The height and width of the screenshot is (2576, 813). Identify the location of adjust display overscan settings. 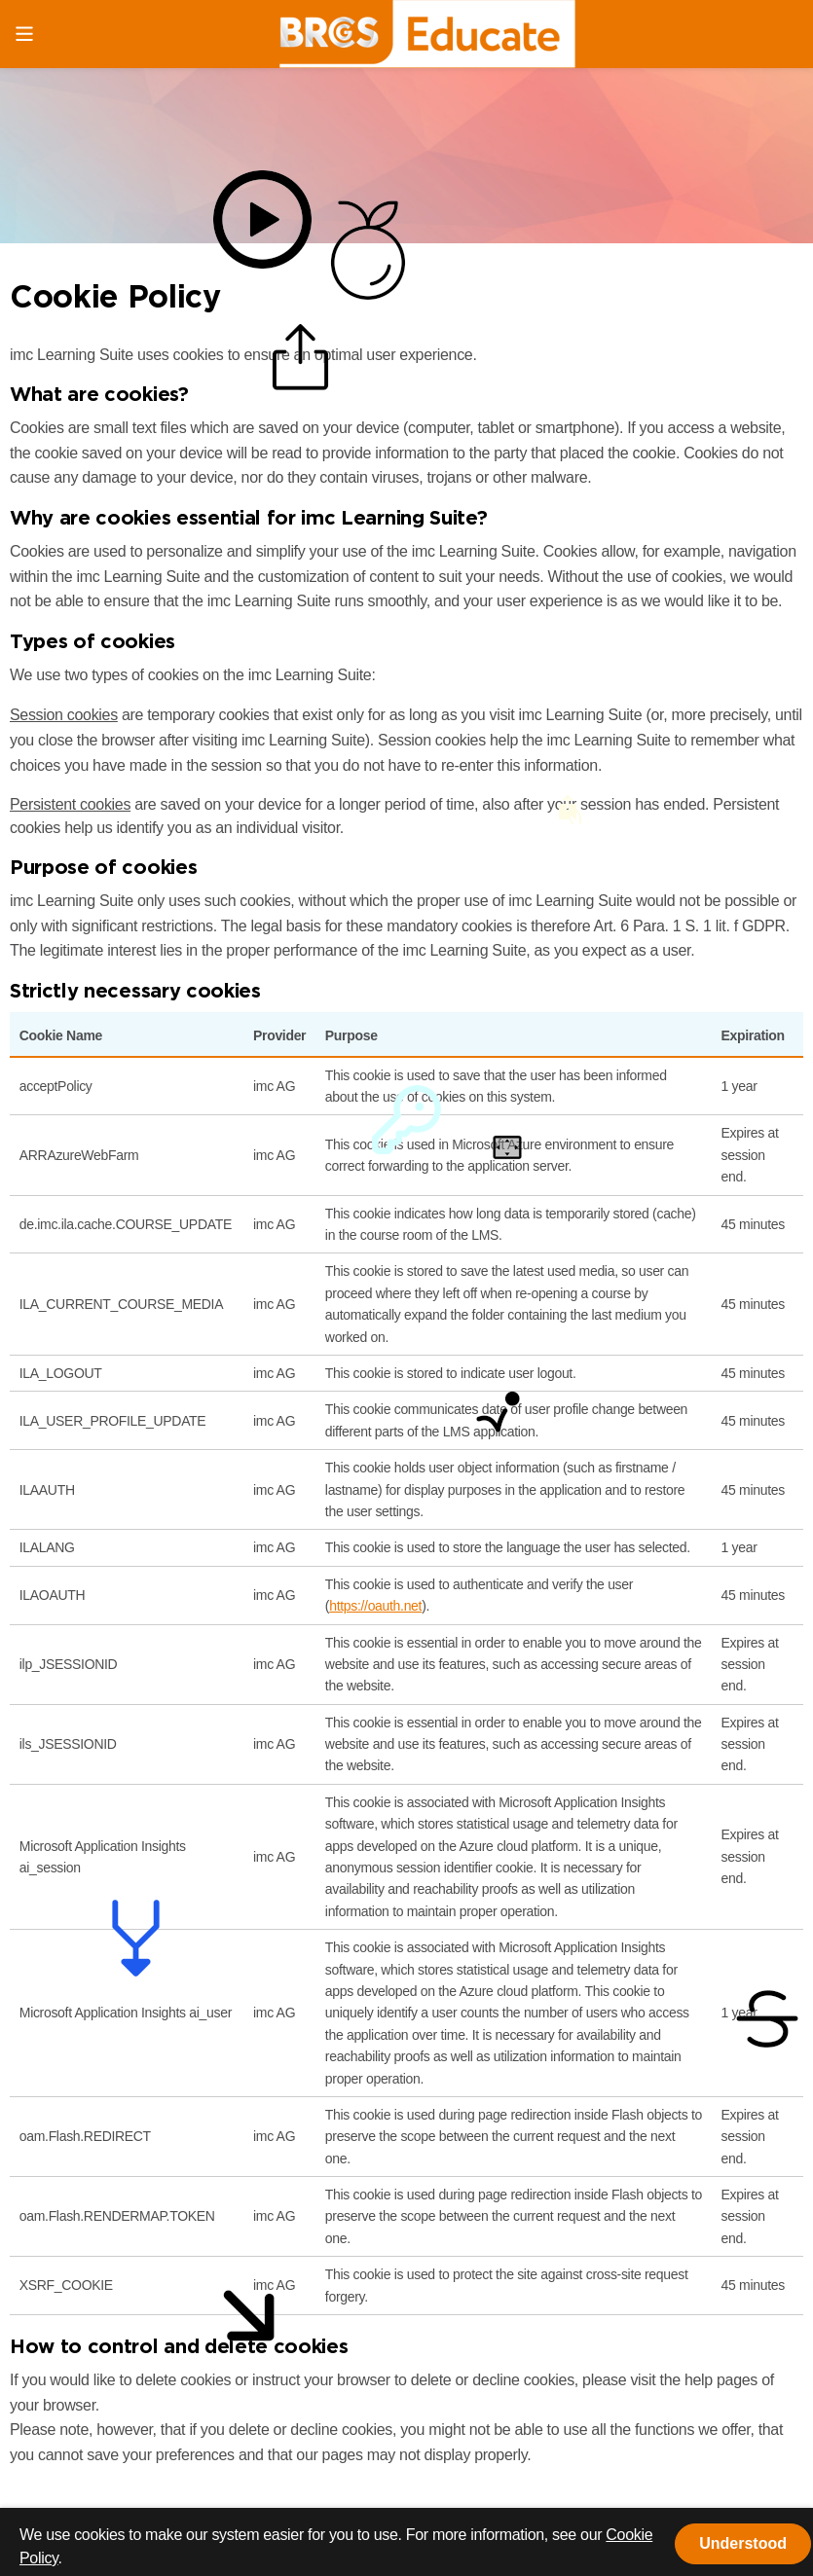
(507, 1147).